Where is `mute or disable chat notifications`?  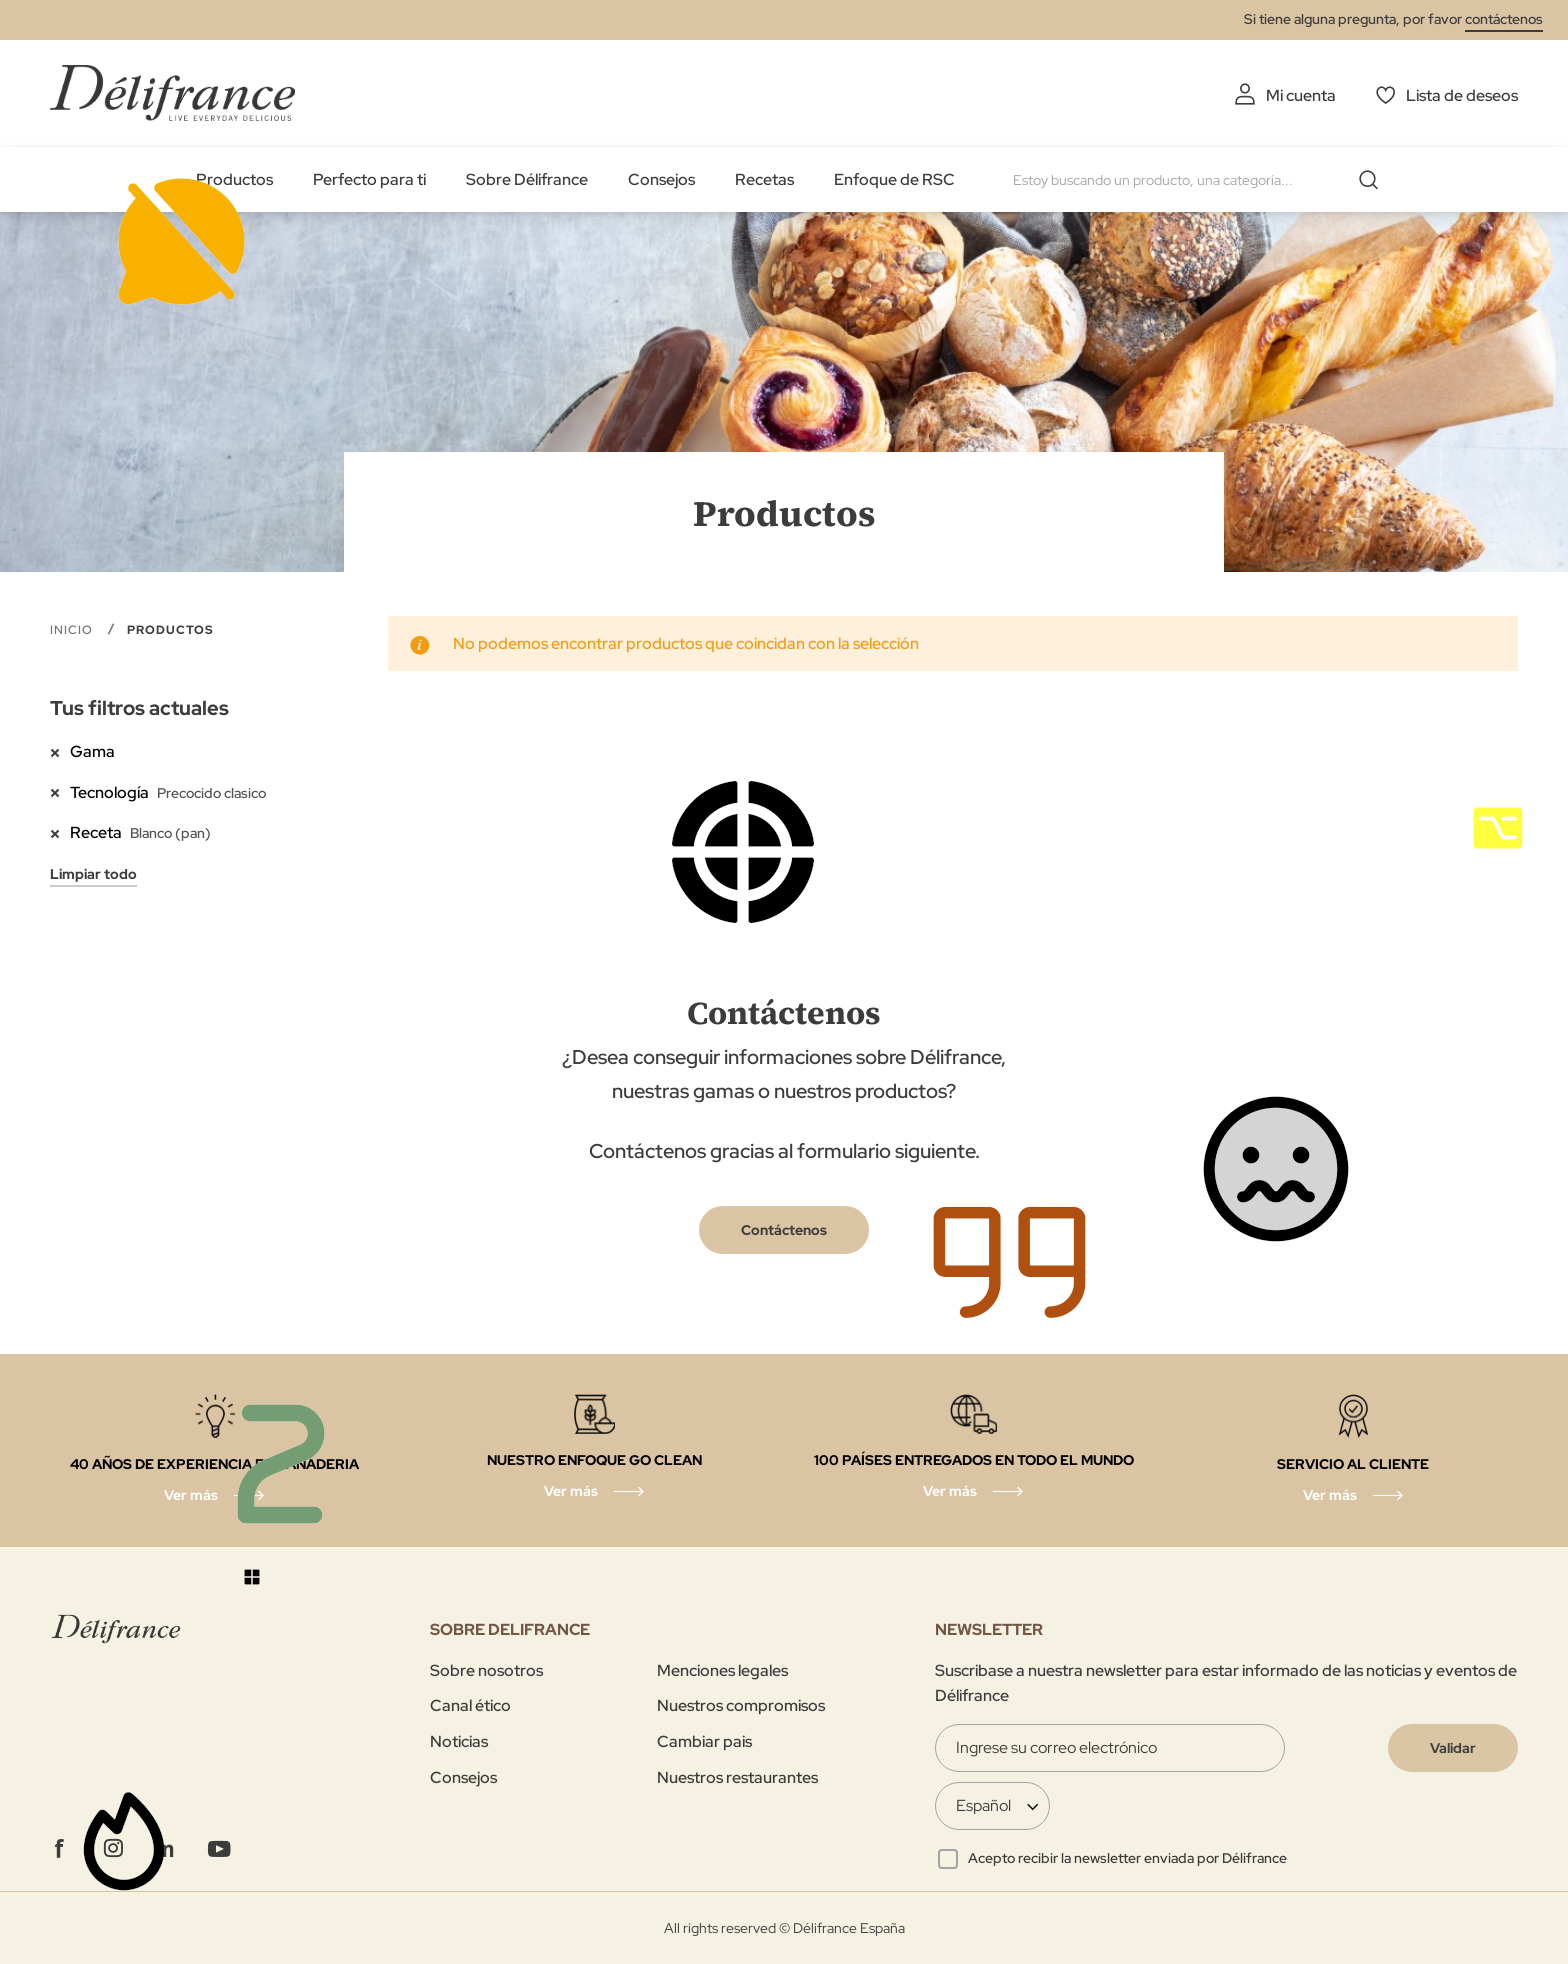
mute or disable chat notifications is located at coordinates (181, 241).